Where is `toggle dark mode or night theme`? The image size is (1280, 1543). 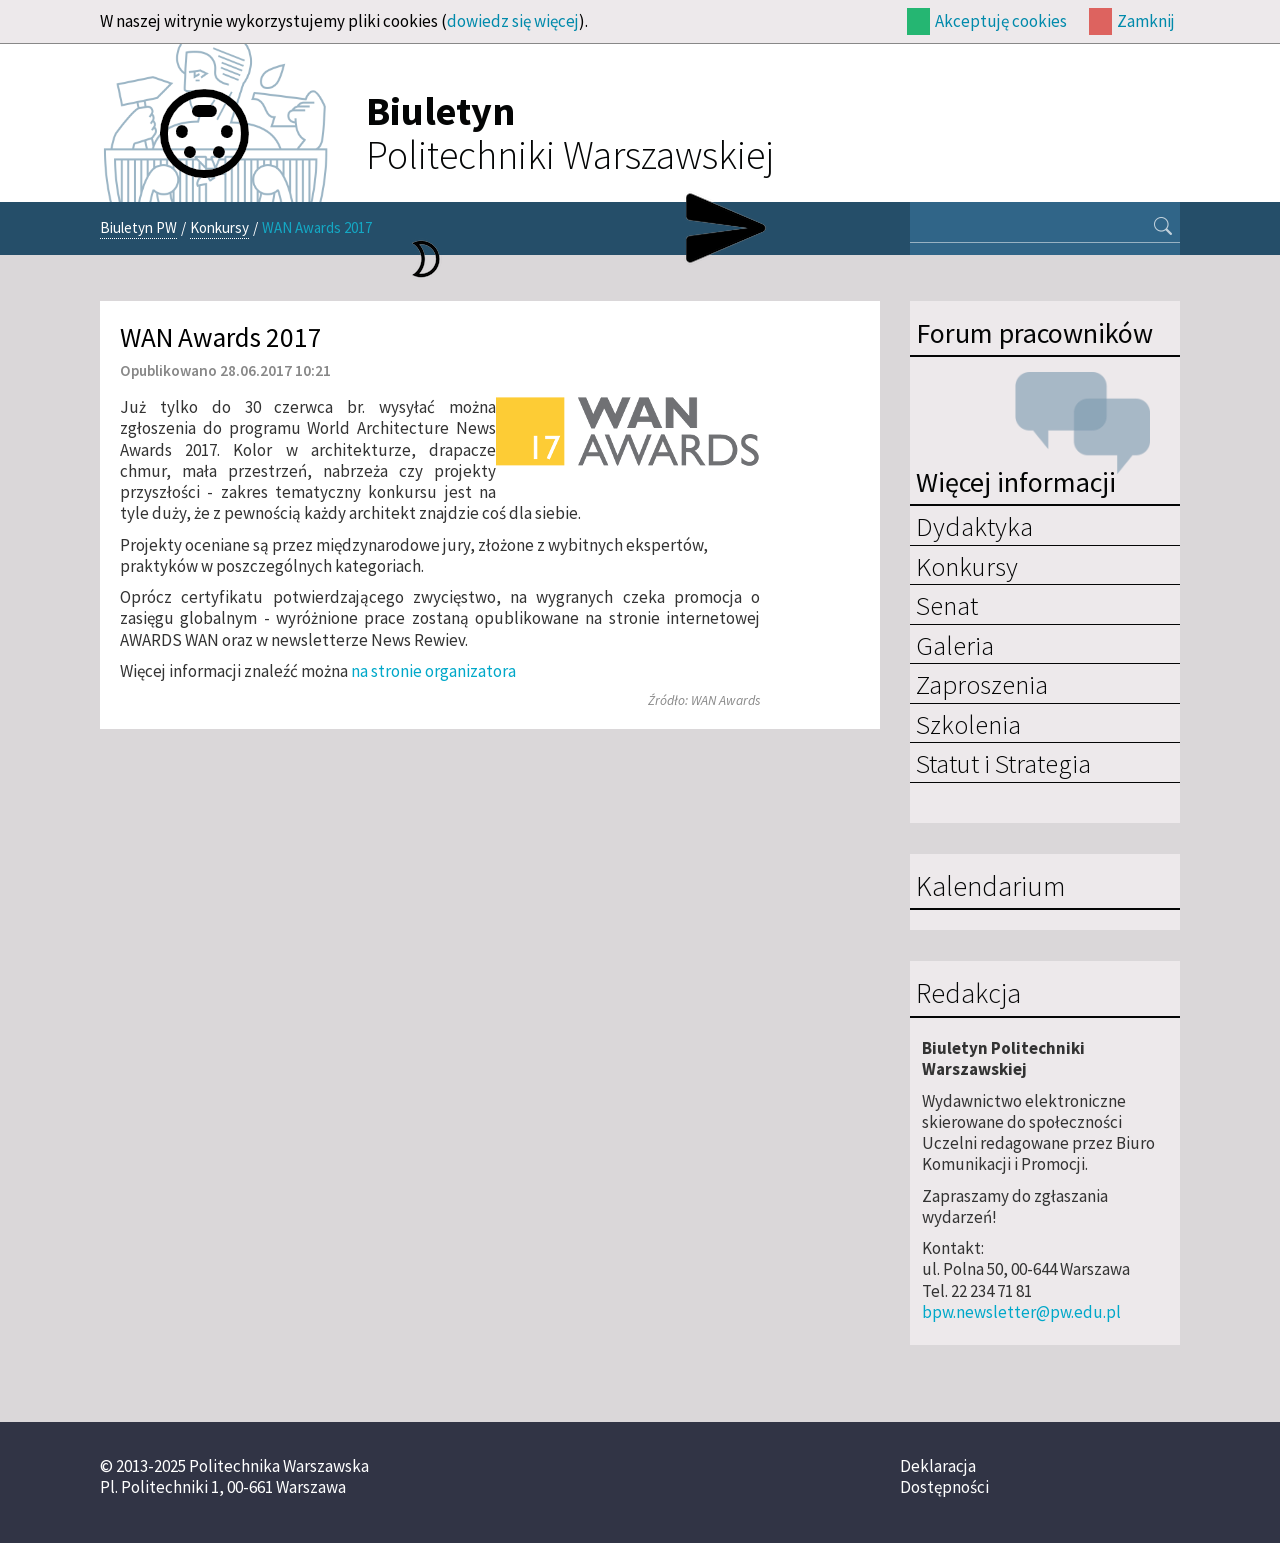 toggle dark mode or night theme is located at coordinates (425, 259).